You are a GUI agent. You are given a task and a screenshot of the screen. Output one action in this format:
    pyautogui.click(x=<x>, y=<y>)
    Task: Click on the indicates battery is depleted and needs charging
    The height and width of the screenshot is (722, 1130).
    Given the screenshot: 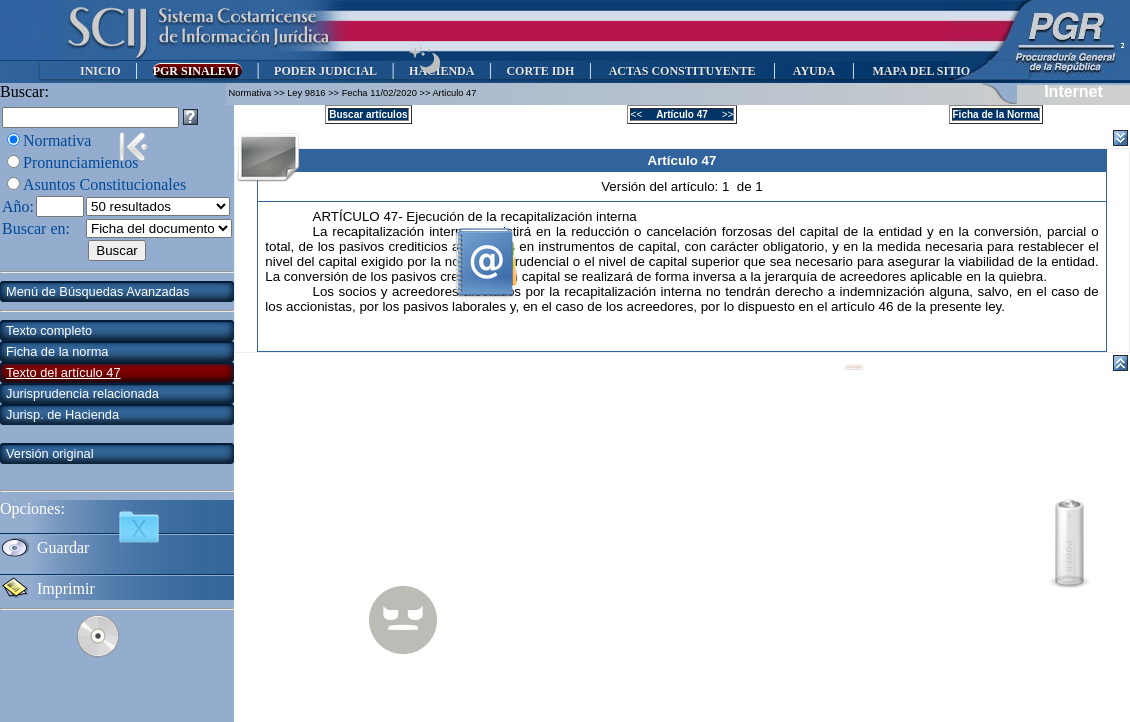 What is the action you would take?
    pyautogui.click(x=1069, y=544)
    